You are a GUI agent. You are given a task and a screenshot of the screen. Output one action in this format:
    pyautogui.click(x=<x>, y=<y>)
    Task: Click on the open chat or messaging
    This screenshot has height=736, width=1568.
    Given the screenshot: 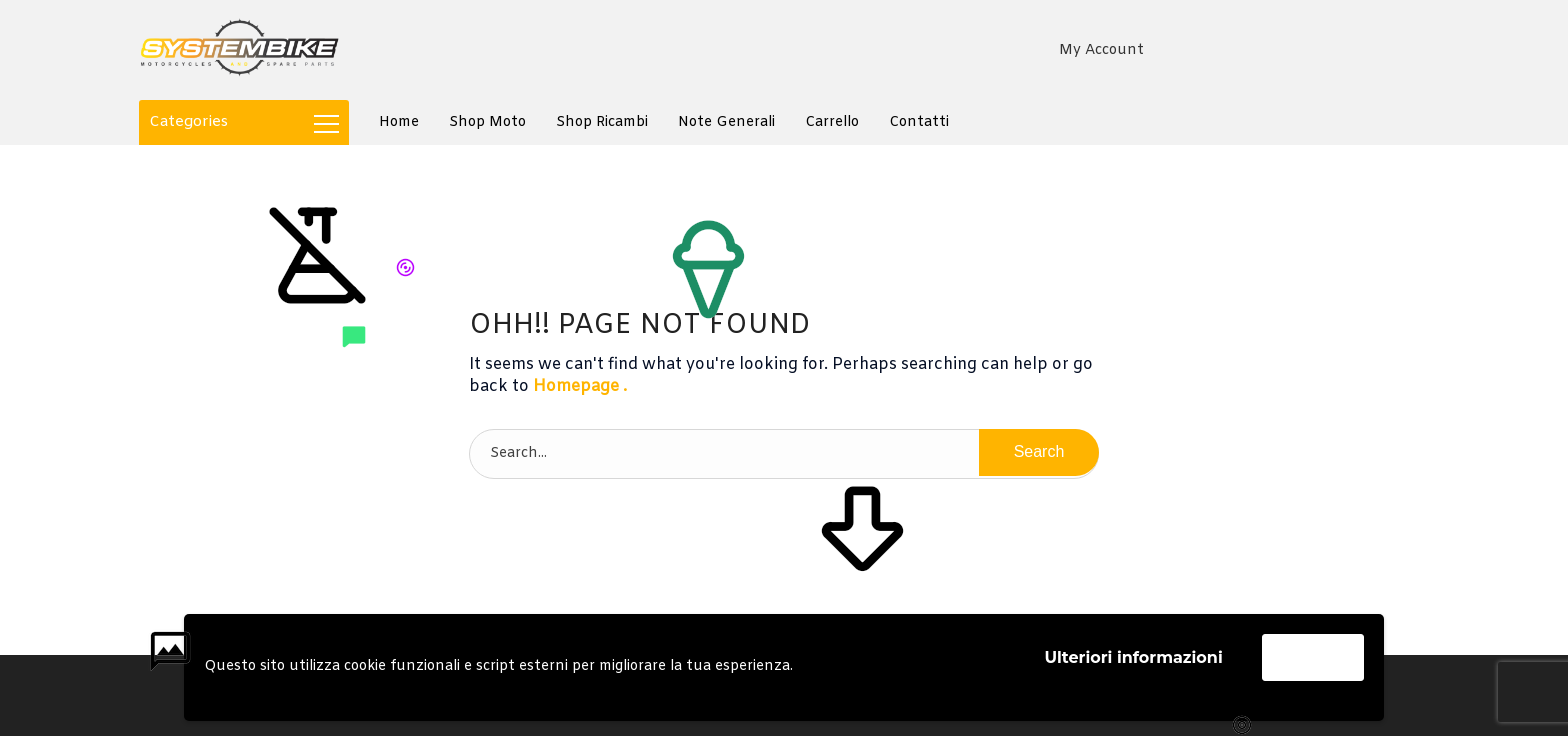 What is the action you would take?
    pyautogui.click(x=354, y=335)
    